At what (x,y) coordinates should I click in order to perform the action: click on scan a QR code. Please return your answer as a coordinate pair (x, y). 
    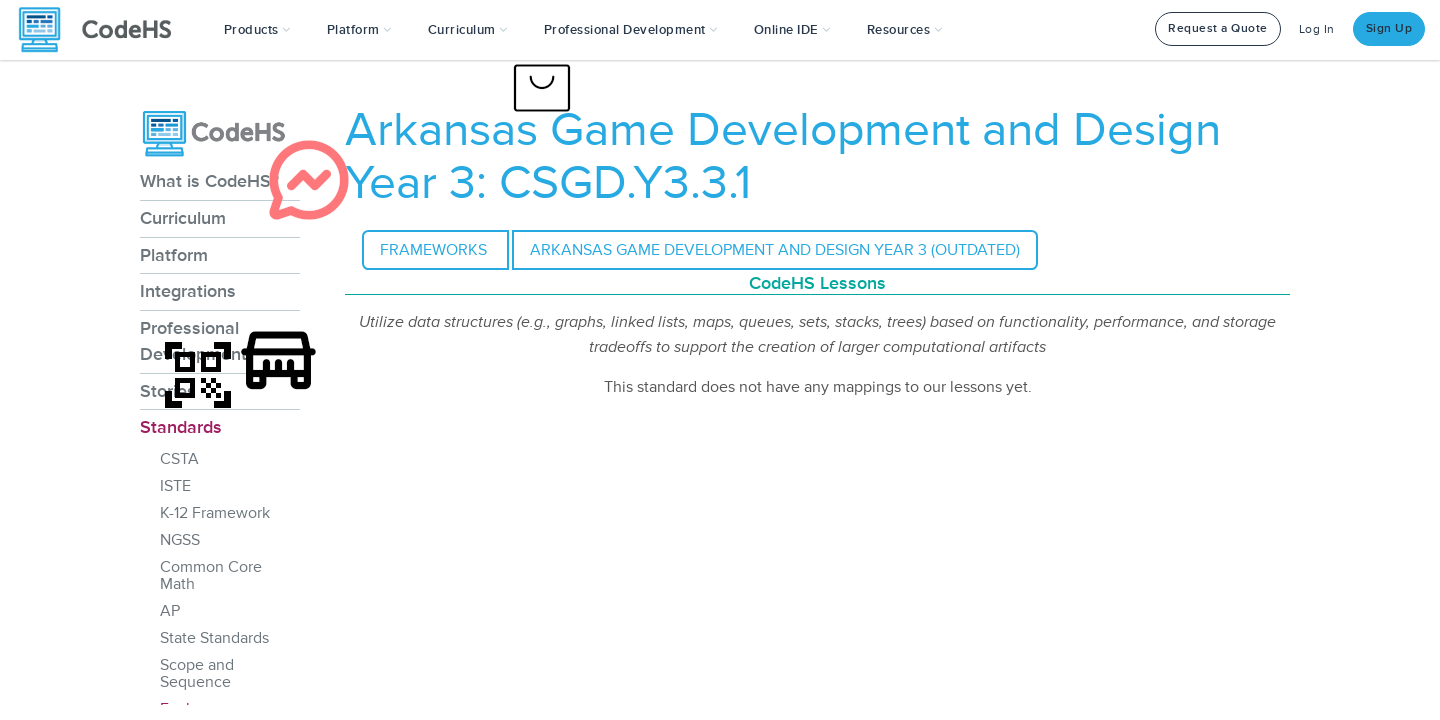
    Looking at the image, I should click on (198, 375).